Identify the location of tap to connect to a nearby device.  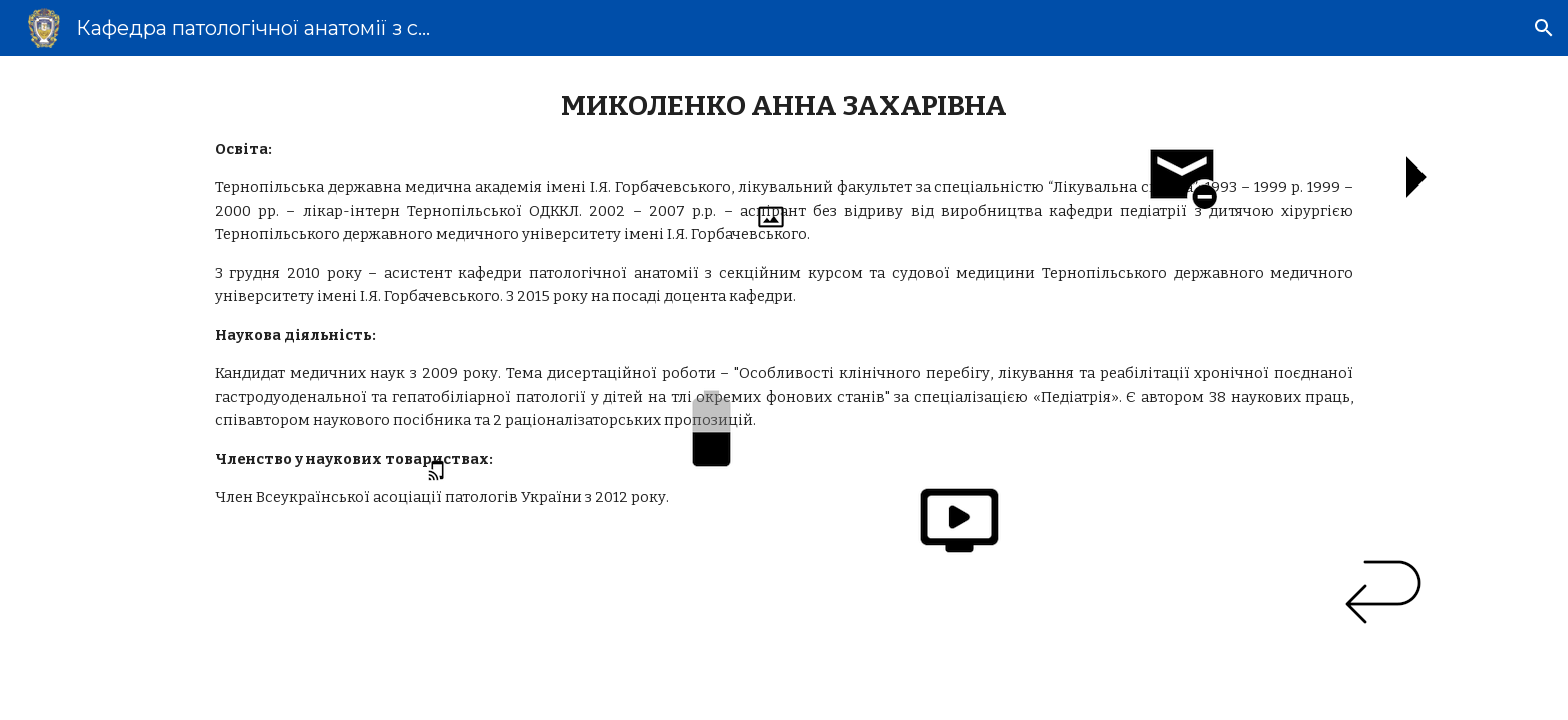
(437, 470).